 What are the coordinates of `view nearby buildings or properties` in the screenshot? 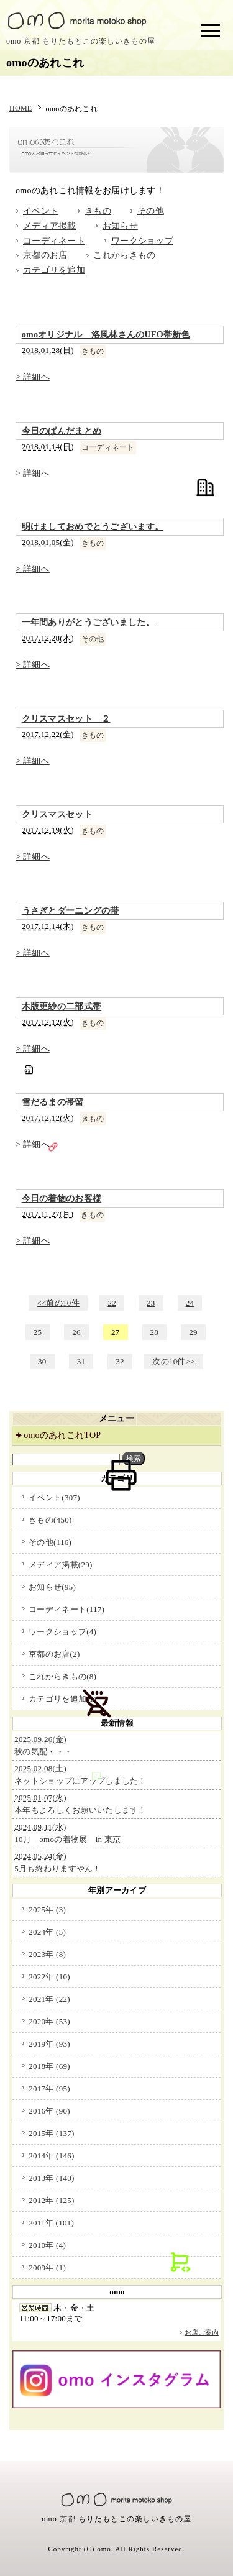 It's located at (205, 487).